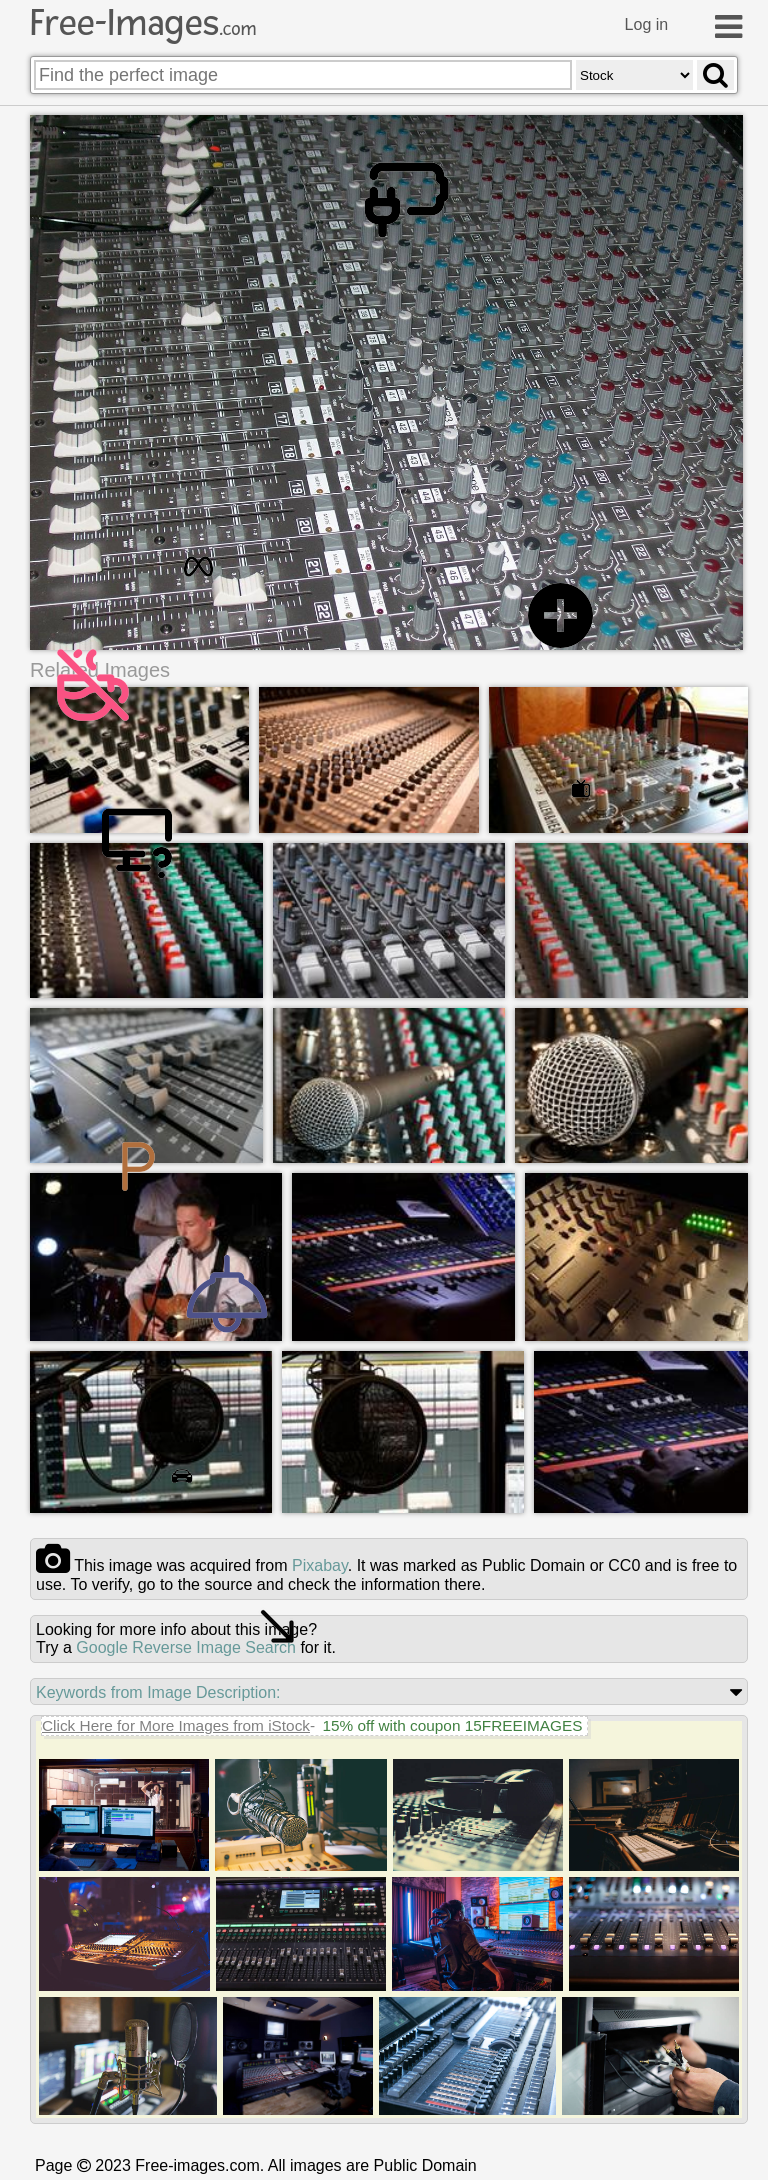 The image size is (768, 2180). What do you see at coordinates (198, 566) in the screenshot?
I see `Meta company logo` at bounding box center [198, 566].